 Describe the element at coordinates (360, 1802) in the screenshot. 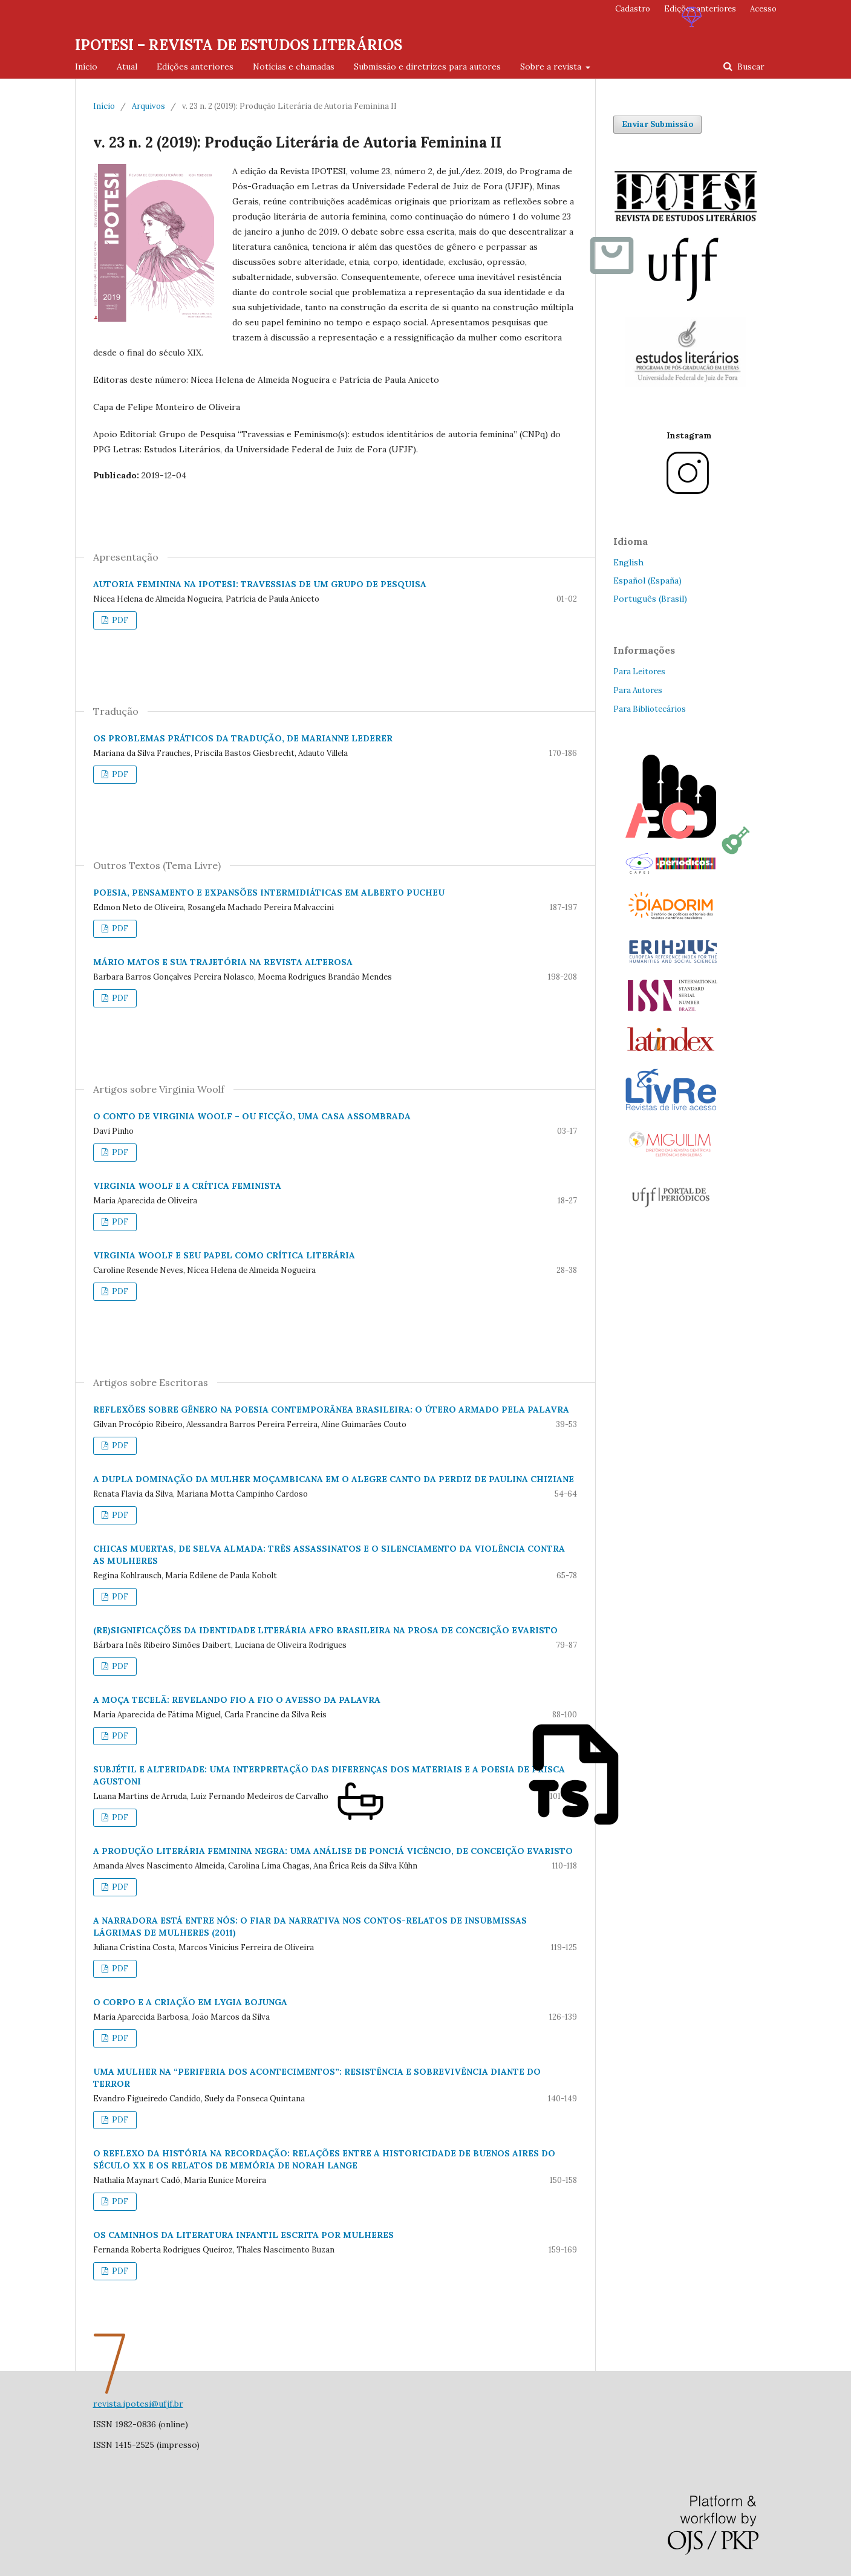

I see `indicates bathroom amenities available` at that location.